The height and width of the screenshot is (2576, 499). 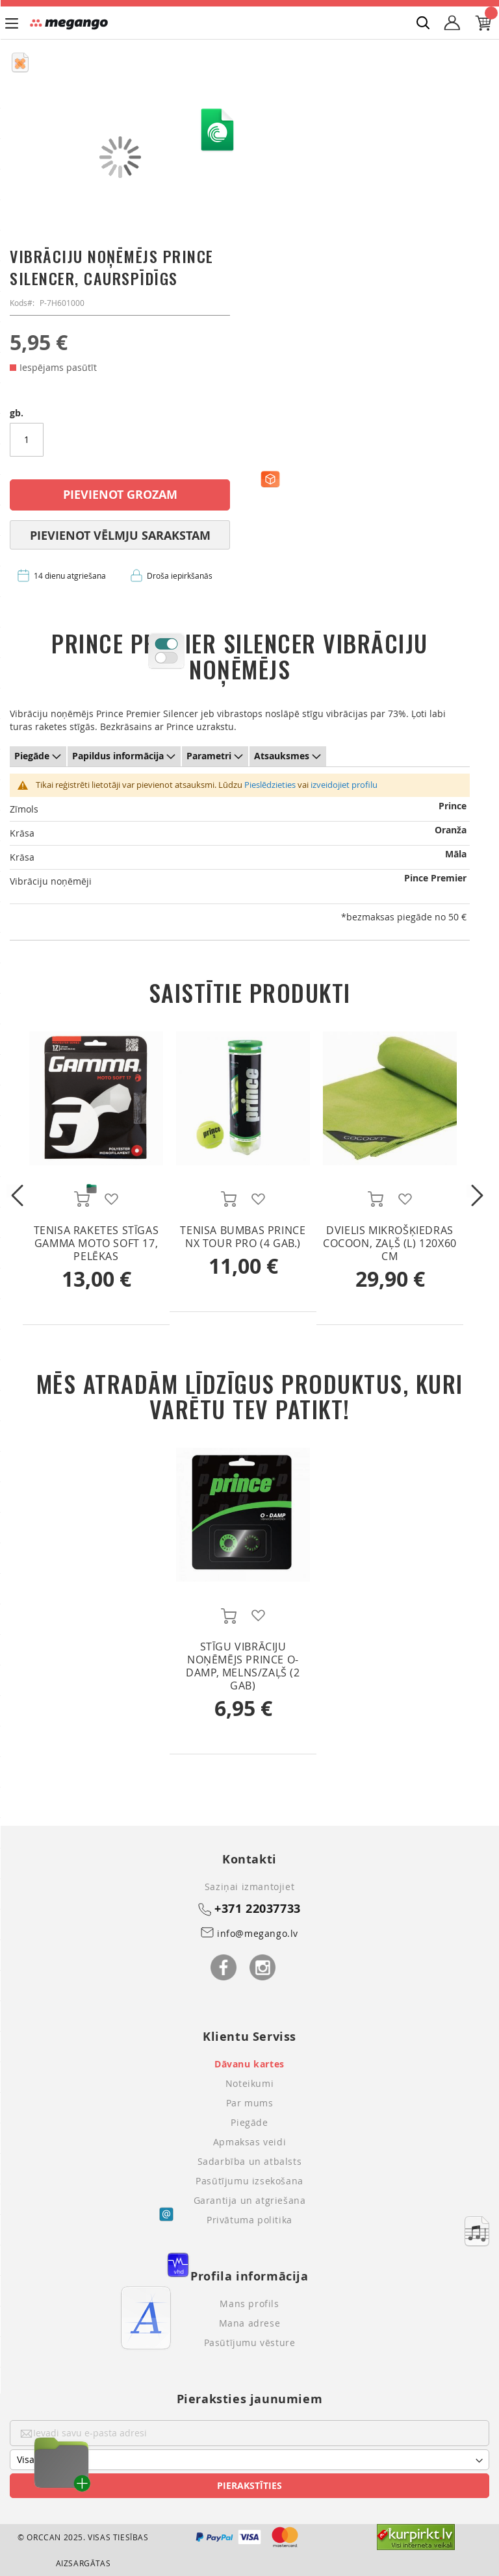 What do you see at coordinates (92, 1189) in the screenshot?
I see `indicates a folder is ready to accept a dropped file` at bounding box center [92, 1189].